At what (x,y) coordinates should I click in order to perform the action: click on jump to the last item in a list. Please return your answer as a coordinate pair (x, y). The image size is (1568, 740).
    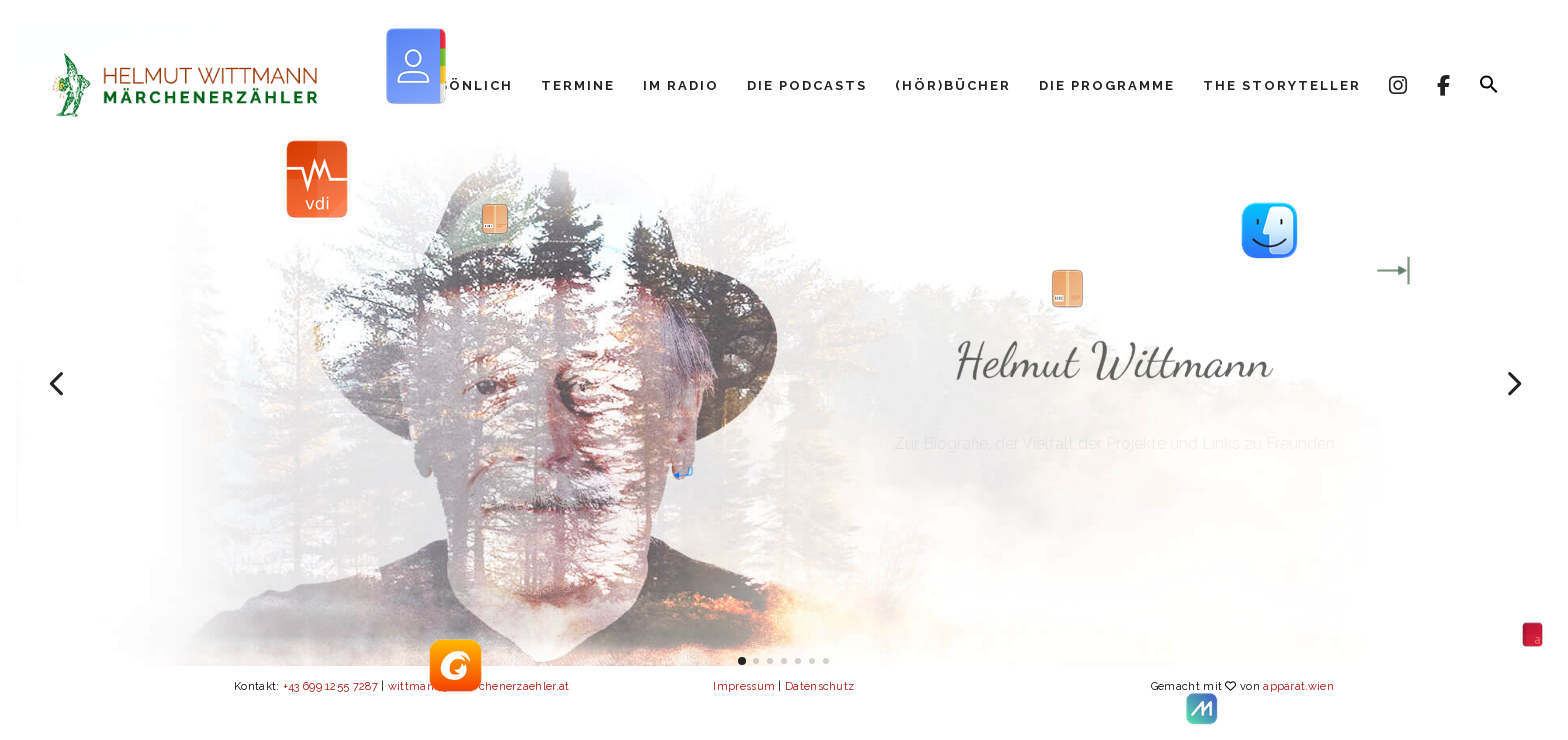
    Looking at the image, I should click on (1393, 270).